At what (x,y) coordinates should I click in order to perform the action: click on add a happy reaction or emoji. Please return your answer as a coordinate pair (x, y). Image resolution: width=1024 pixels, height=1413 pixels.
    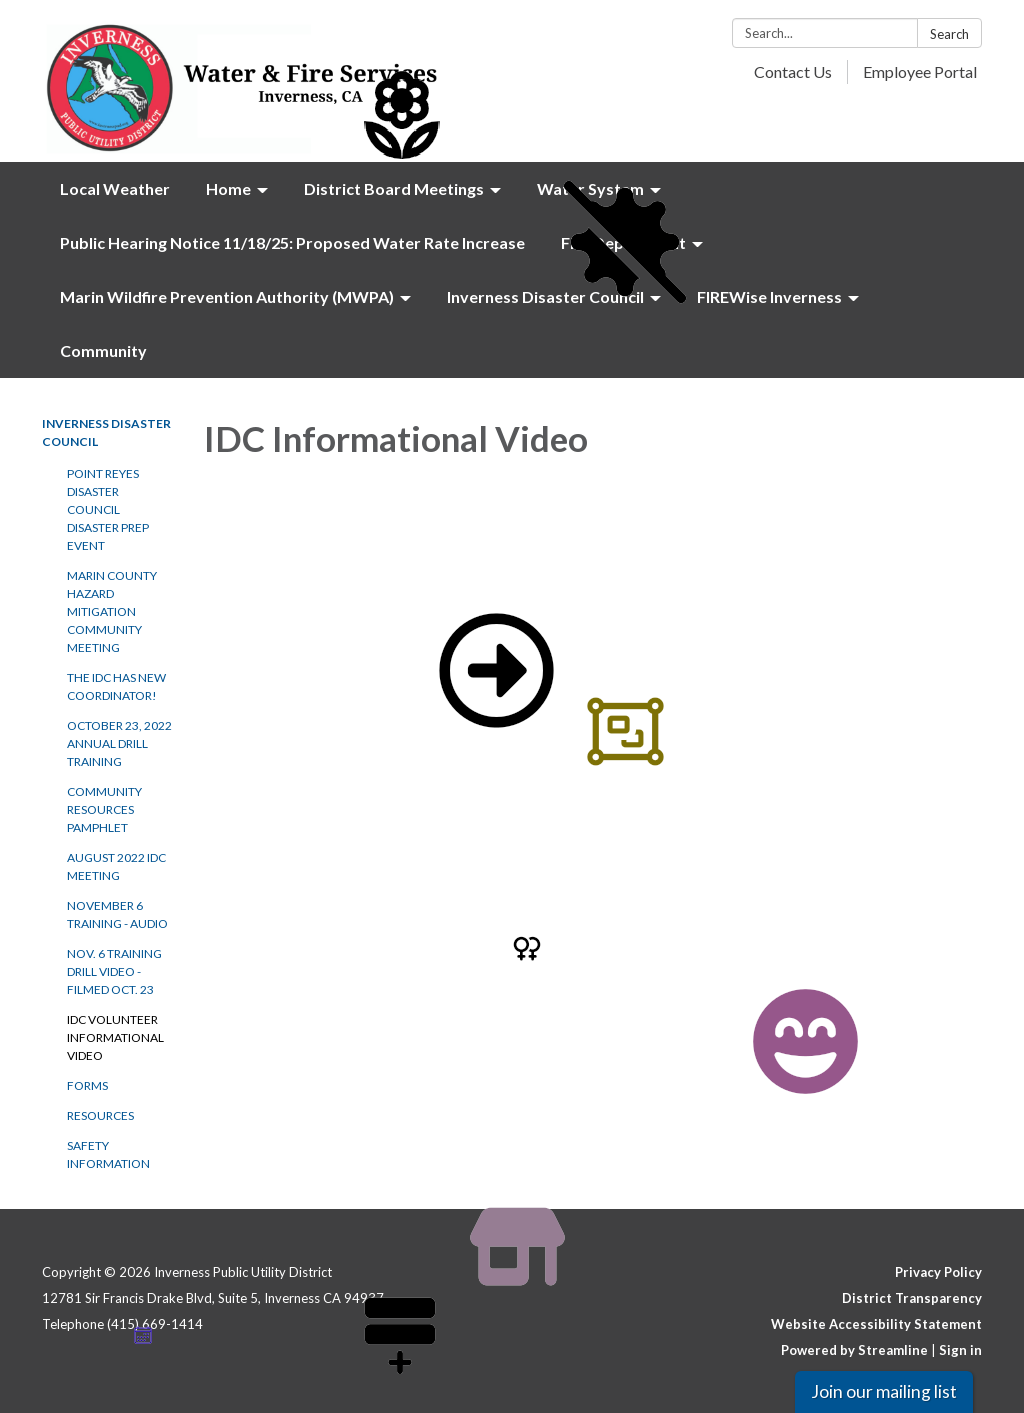
    Looking at the image, I should click on (805, 1041).